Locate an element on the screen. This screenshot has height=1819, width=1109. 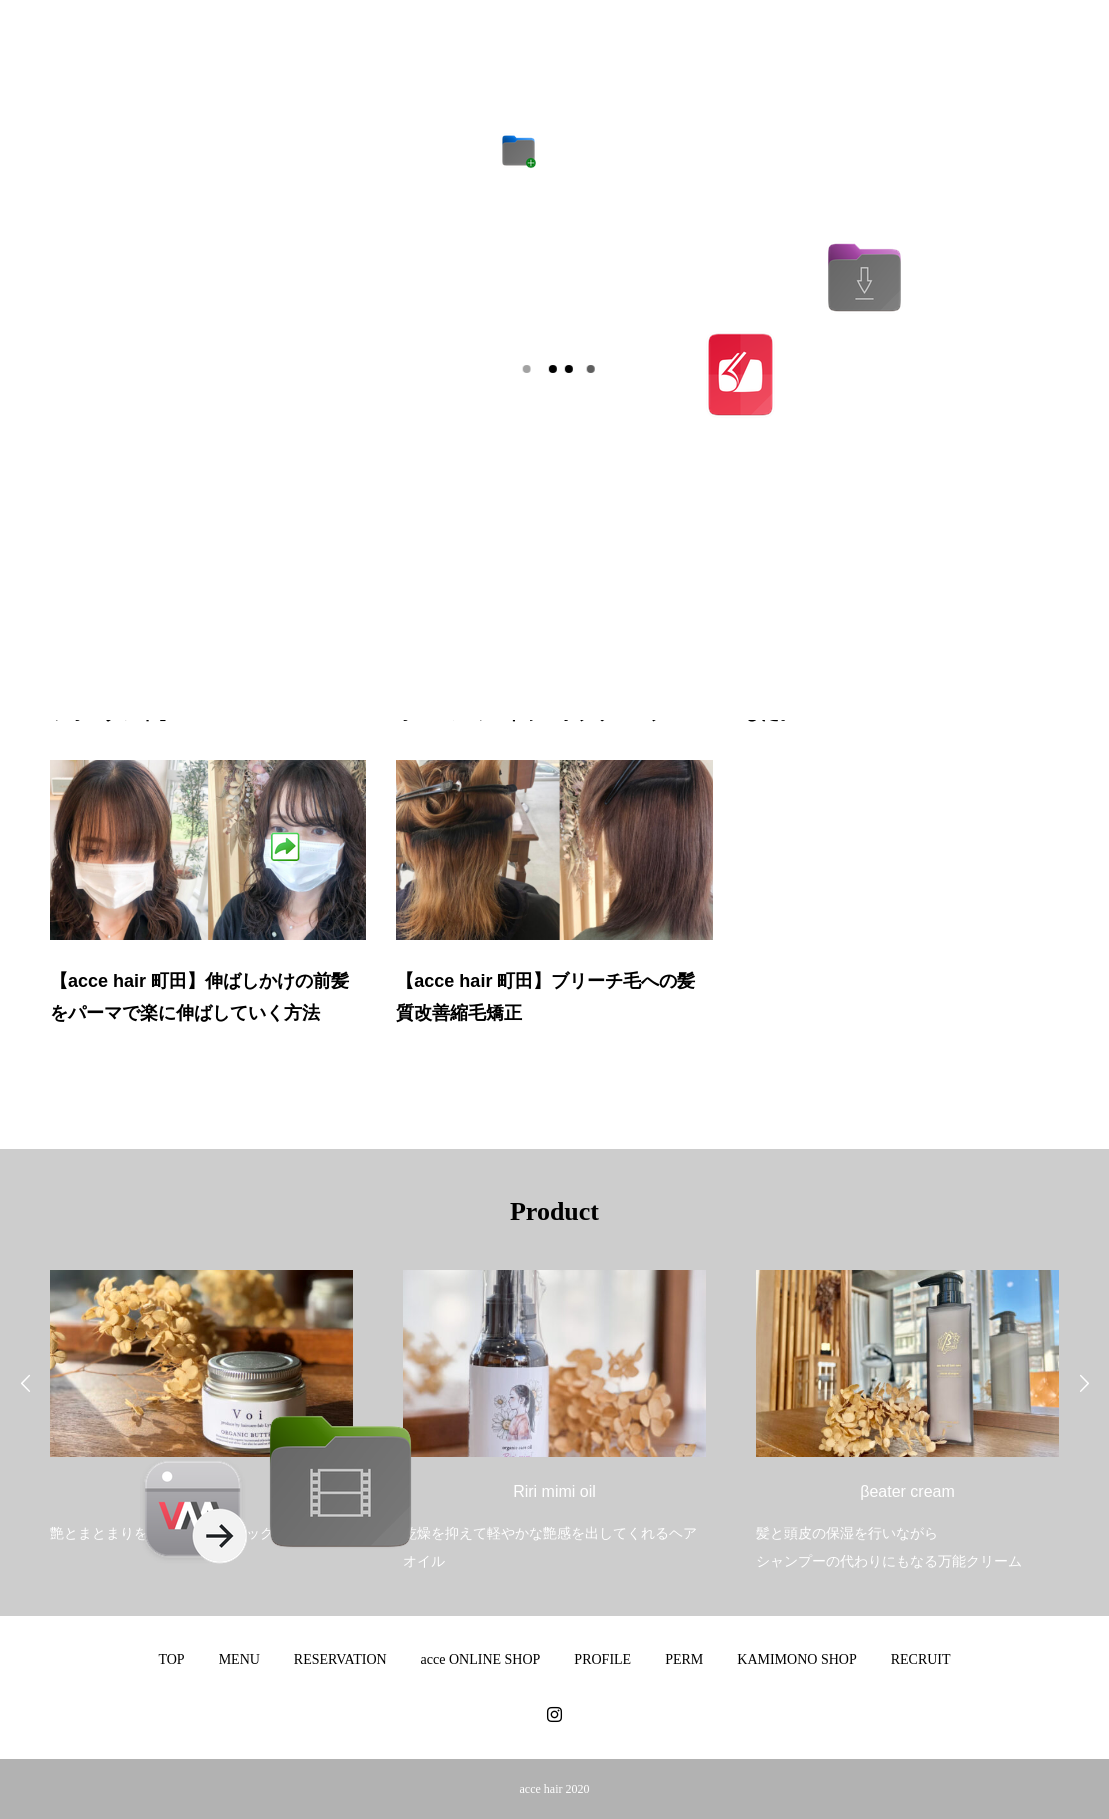
create a new folder is located at coordinates (518, 150).